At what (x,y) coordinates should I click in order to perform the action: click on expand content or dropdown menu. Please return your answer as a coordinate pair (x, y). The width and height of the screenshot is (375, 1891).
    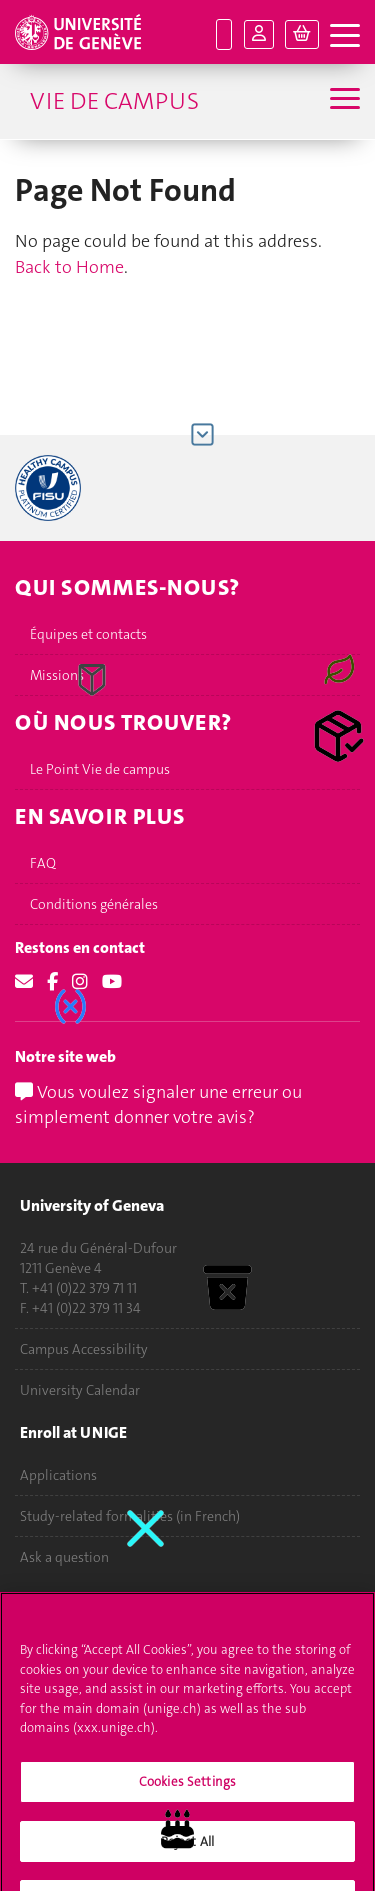
    Looking at the image, I should click on (202, 434).